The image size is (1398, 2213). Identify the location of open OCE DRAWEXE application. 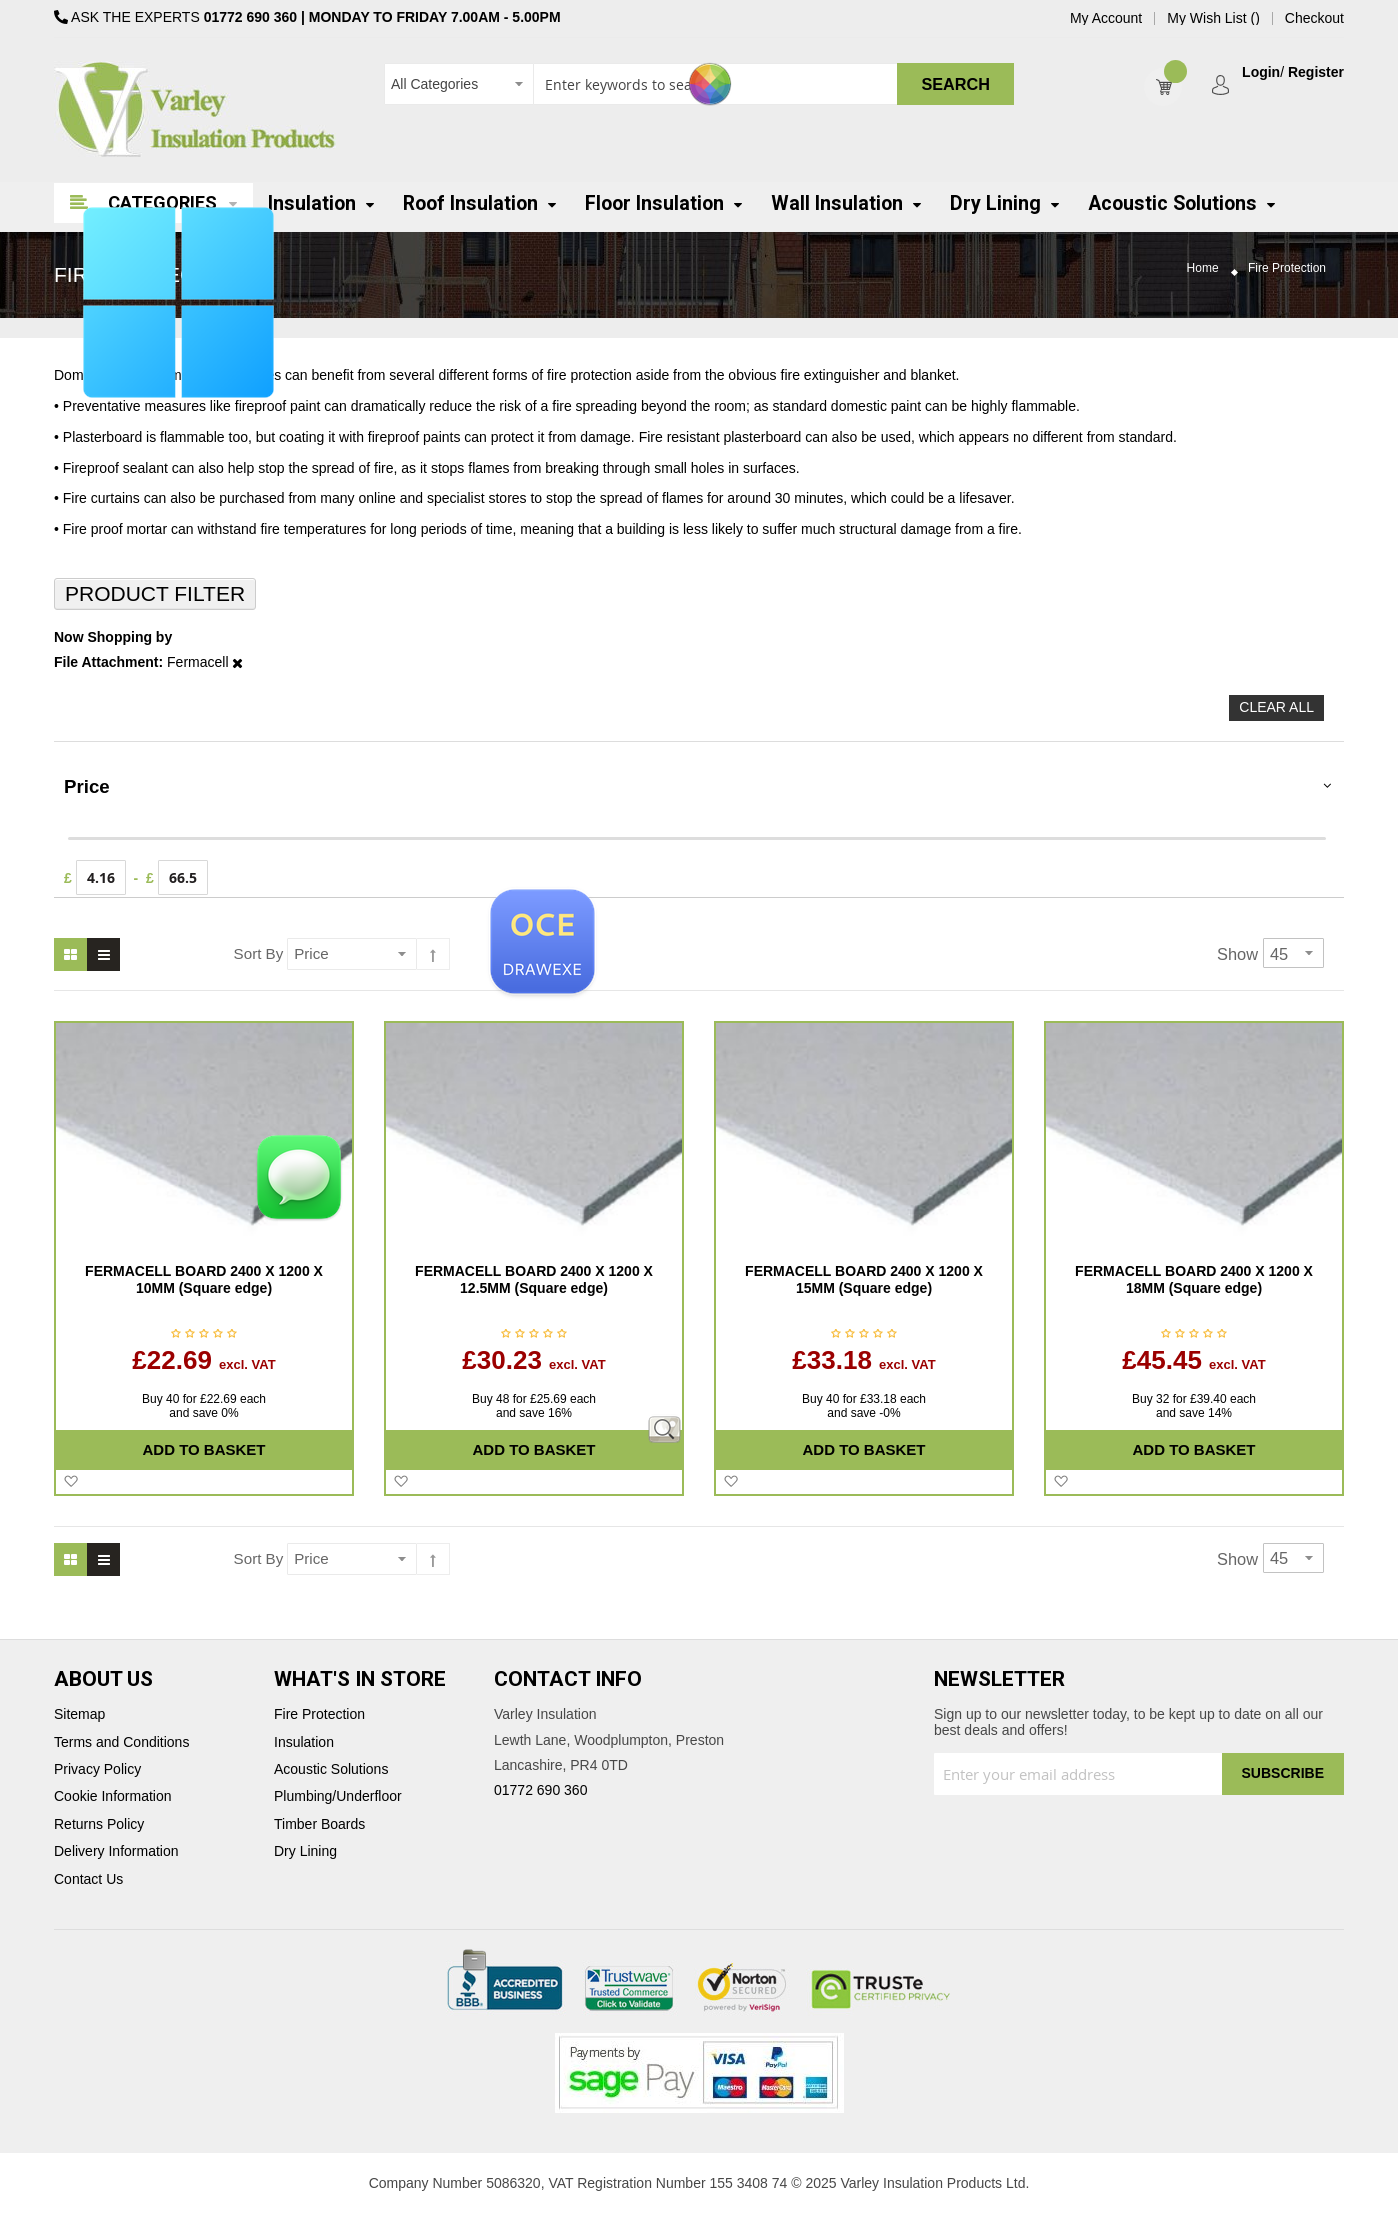
(542, 941).